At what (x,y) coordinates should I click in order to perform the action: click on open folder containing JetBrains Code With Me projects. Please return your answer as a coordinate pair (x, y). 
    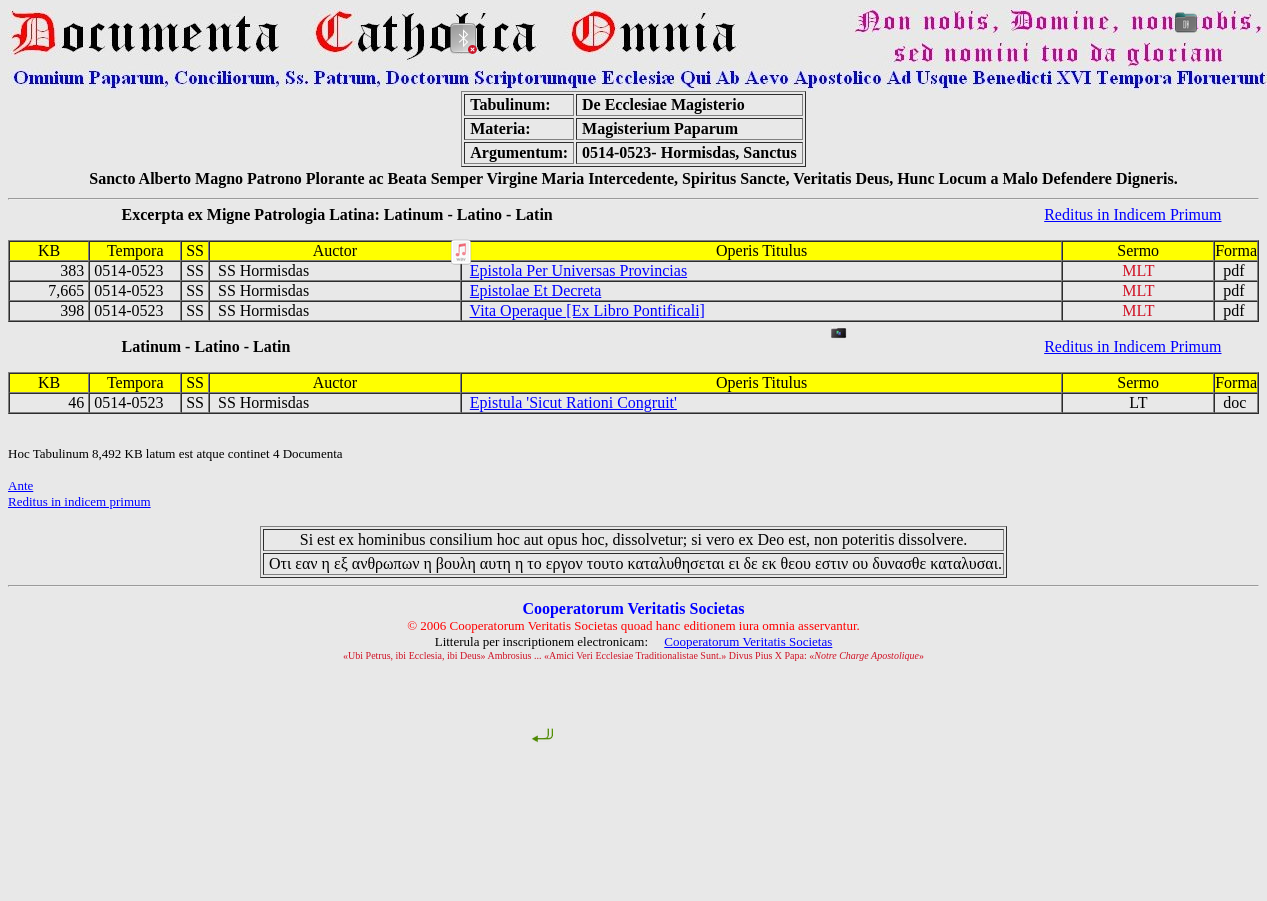
    Looking at the image, I should click on (838, 332).